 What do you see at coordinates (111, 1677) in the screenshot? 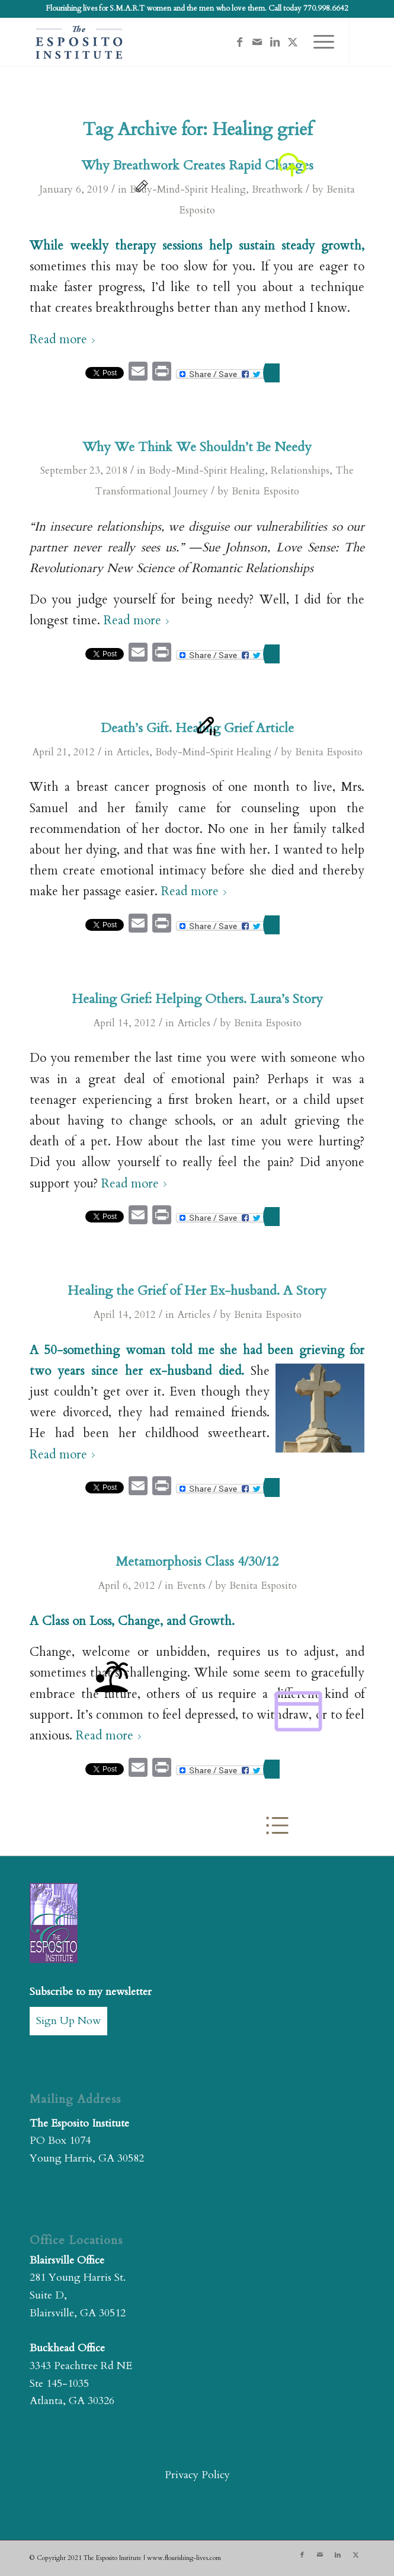
I see `view tropical or vacation-related content` at bounding box center [111, 1677].